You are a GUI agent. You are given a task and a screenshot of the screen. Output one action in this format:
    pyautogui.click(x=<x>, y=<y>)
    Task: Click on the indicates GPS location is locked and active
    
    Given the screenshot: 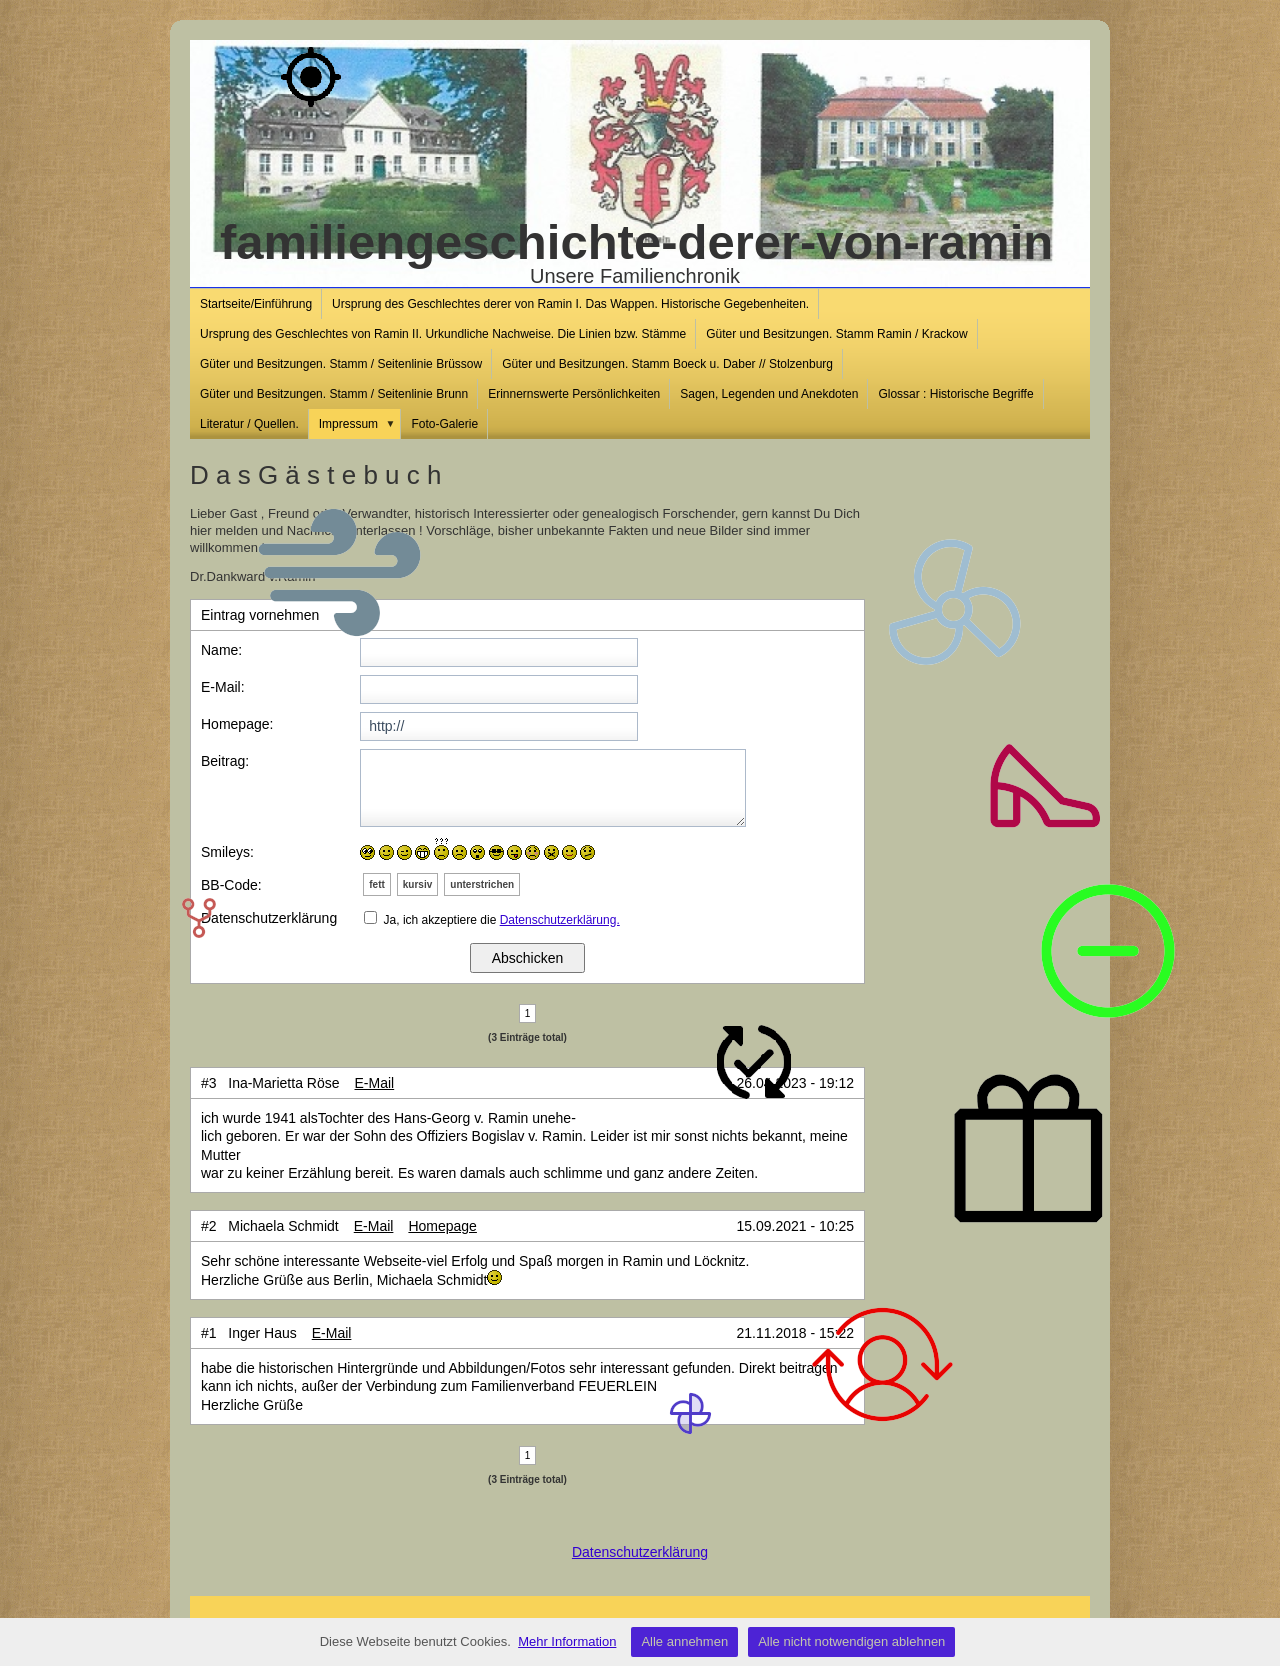 What is the action you would take?
    pyautogui.click(x=311, y=77)
    